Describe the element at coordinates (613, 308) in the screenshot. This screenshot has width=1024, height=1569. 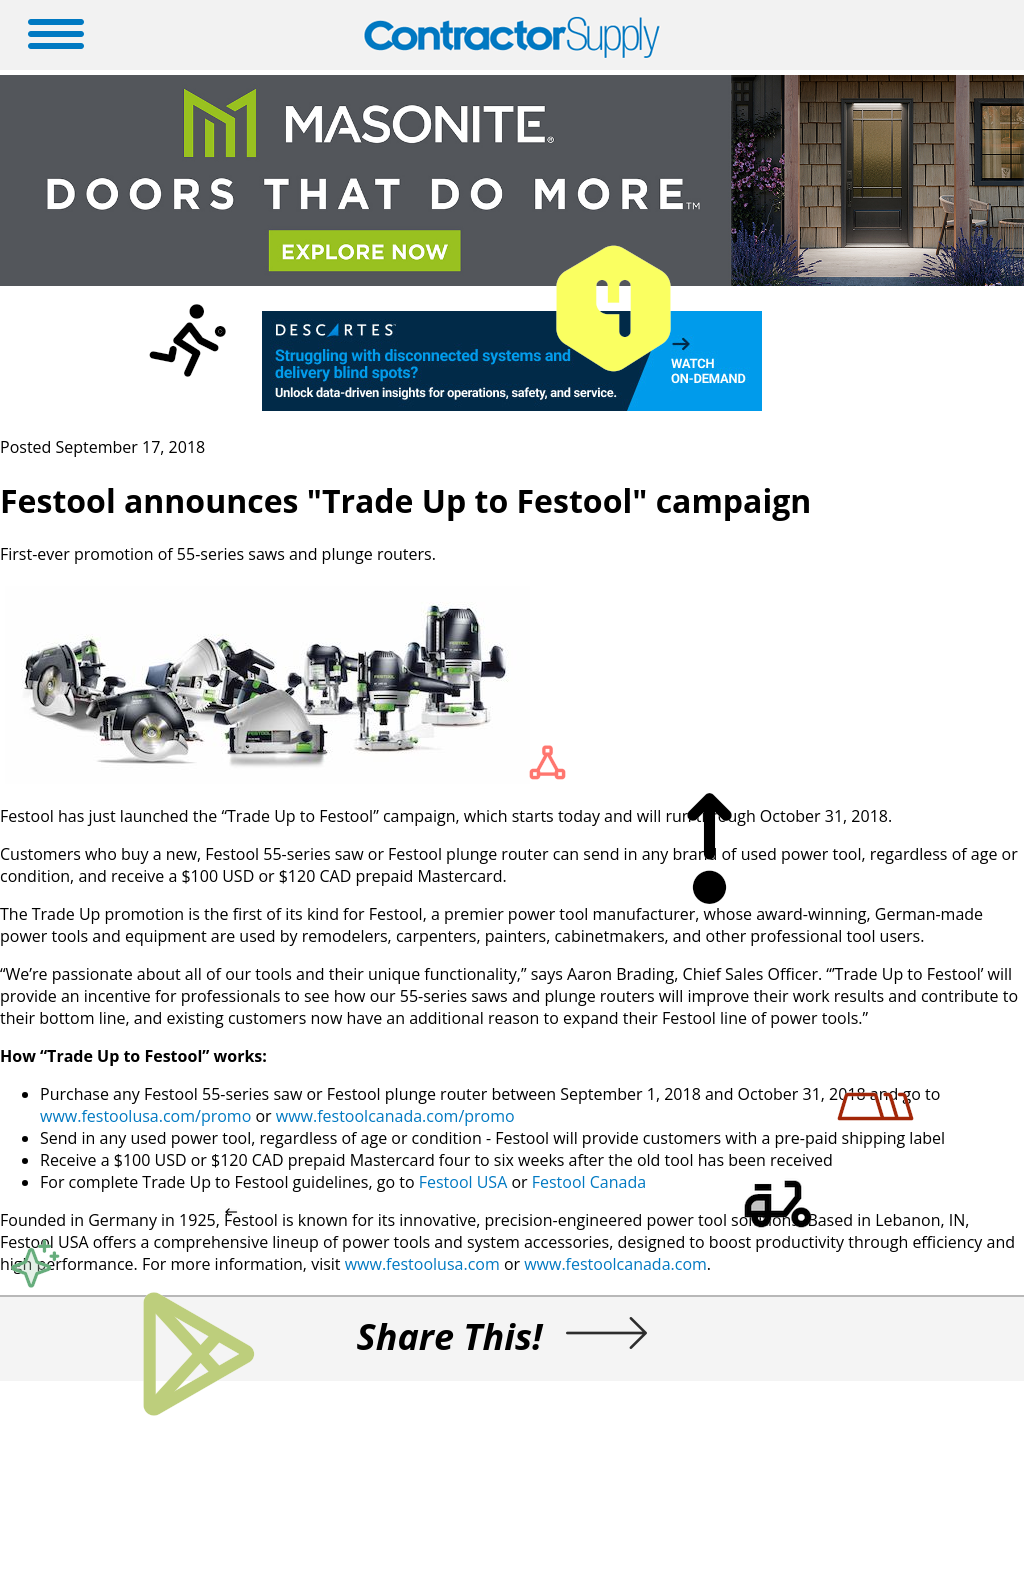
I see `step 4 in a multi-step process` at that location.